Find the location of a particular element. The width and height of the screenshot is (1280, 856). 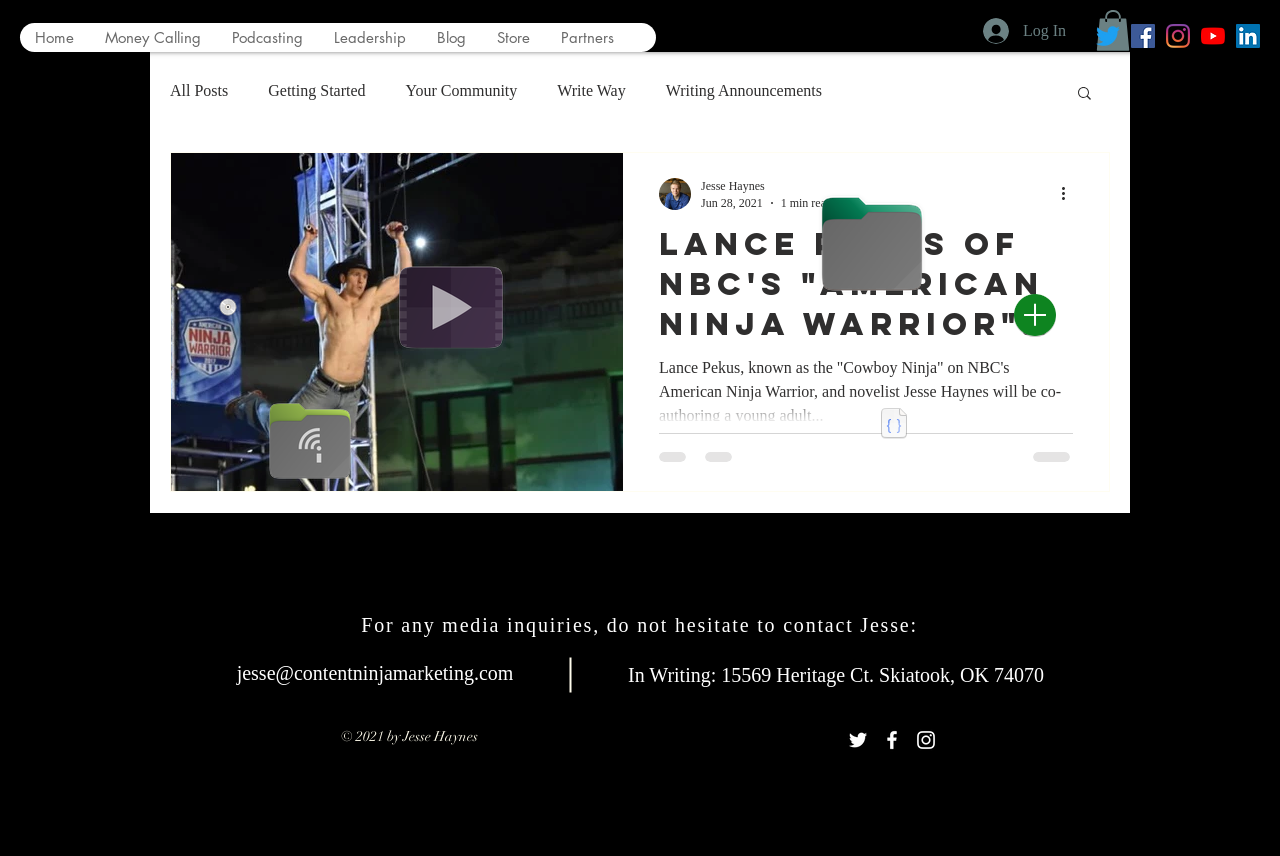

open a CSS stylesheet file is located at coordinates (894, 423).